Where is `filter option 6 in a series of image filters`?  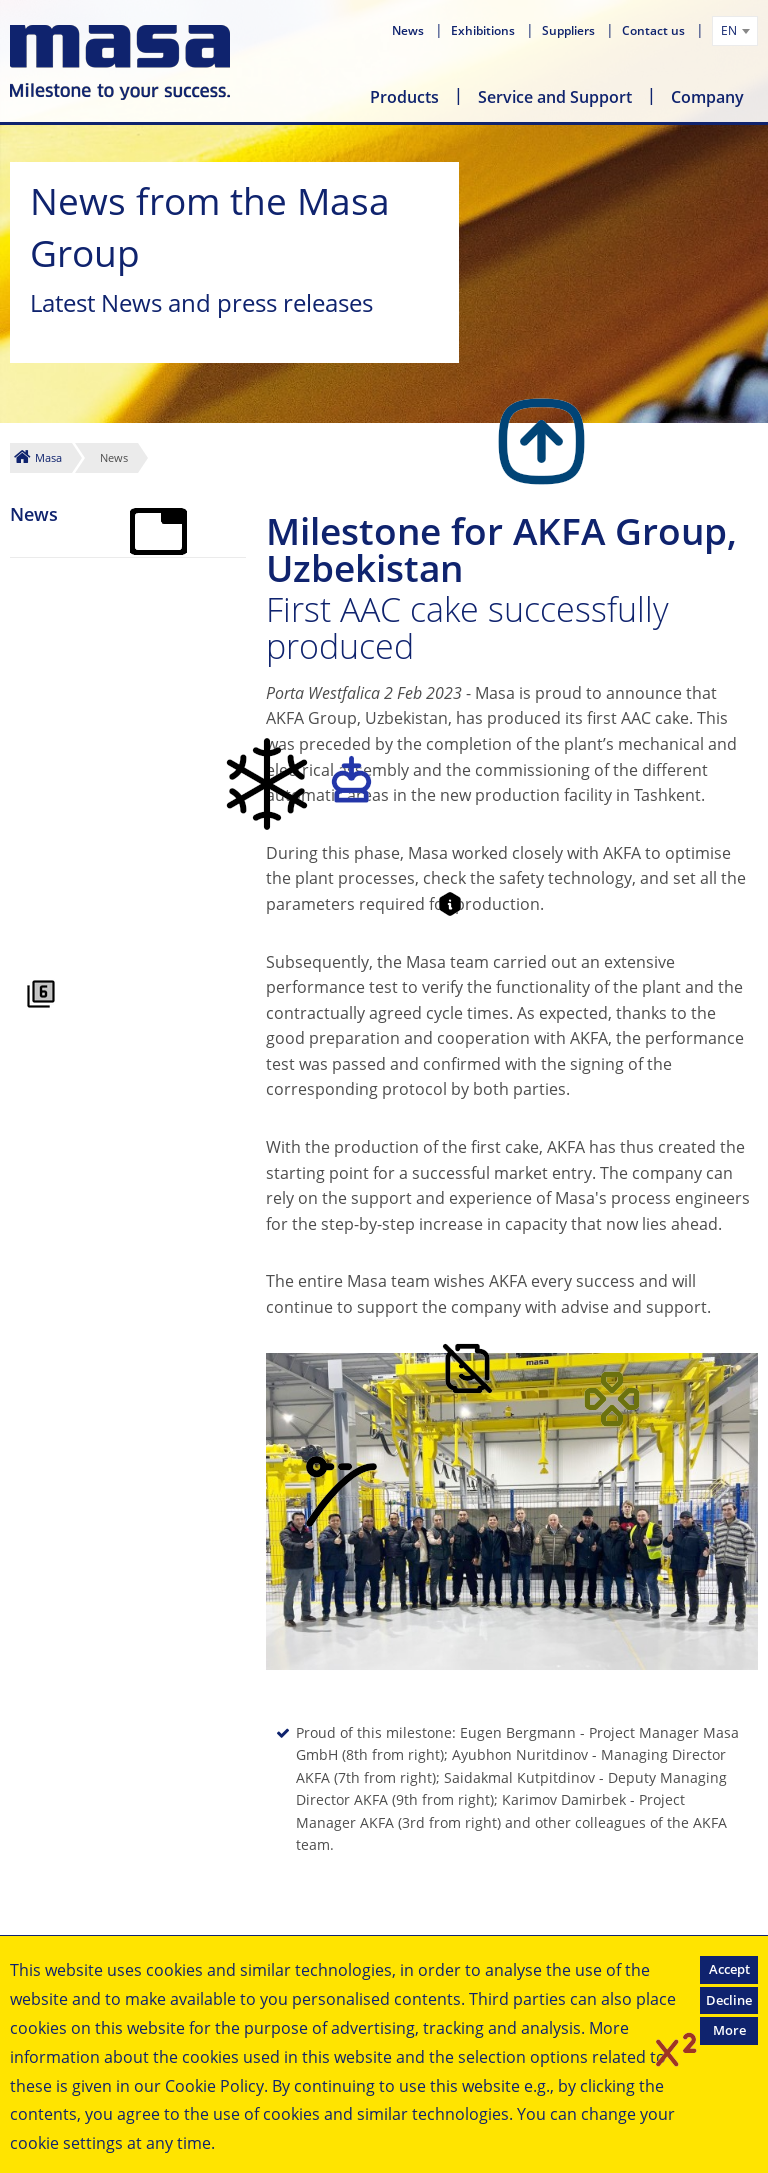 filter option 6 in a series of image filters is located at coordinates (41, 994).